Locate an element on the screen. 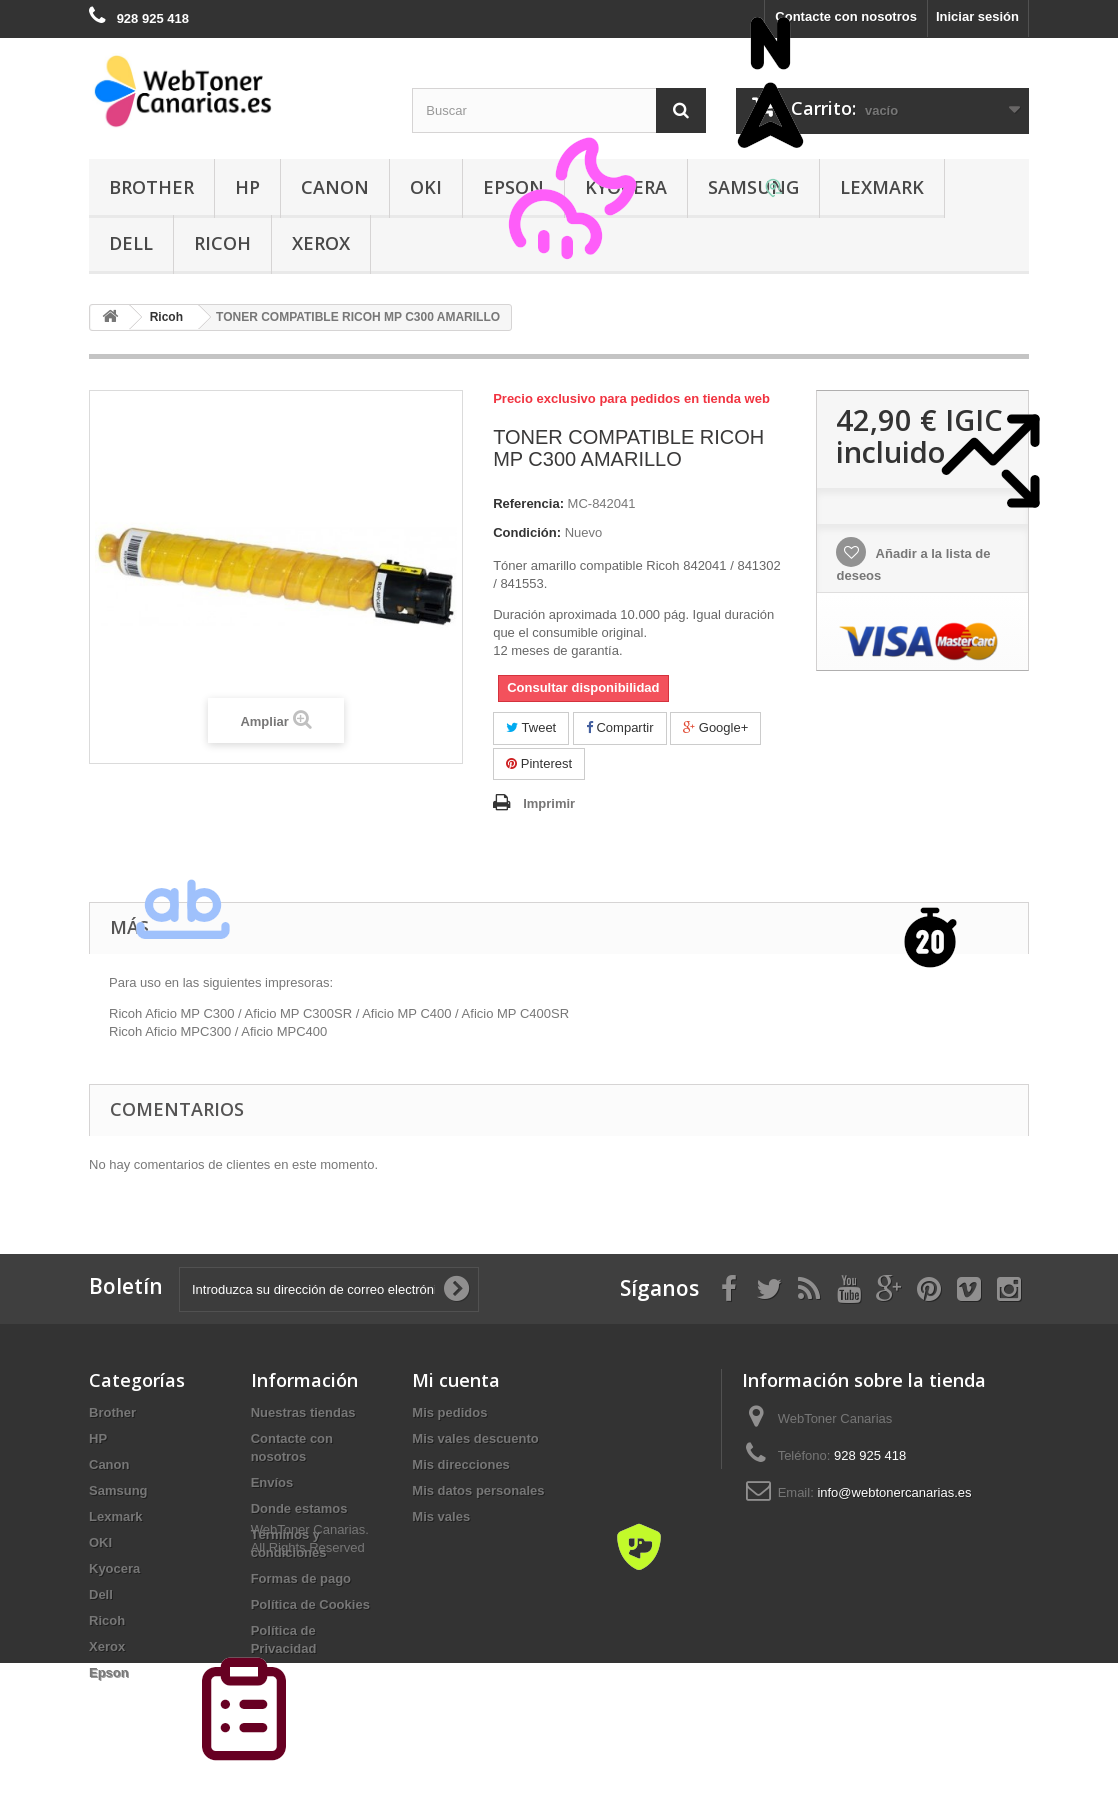 The width and height of the screenshot is (1118, 1811). remove a saved location is located at coordinates (773, 188).